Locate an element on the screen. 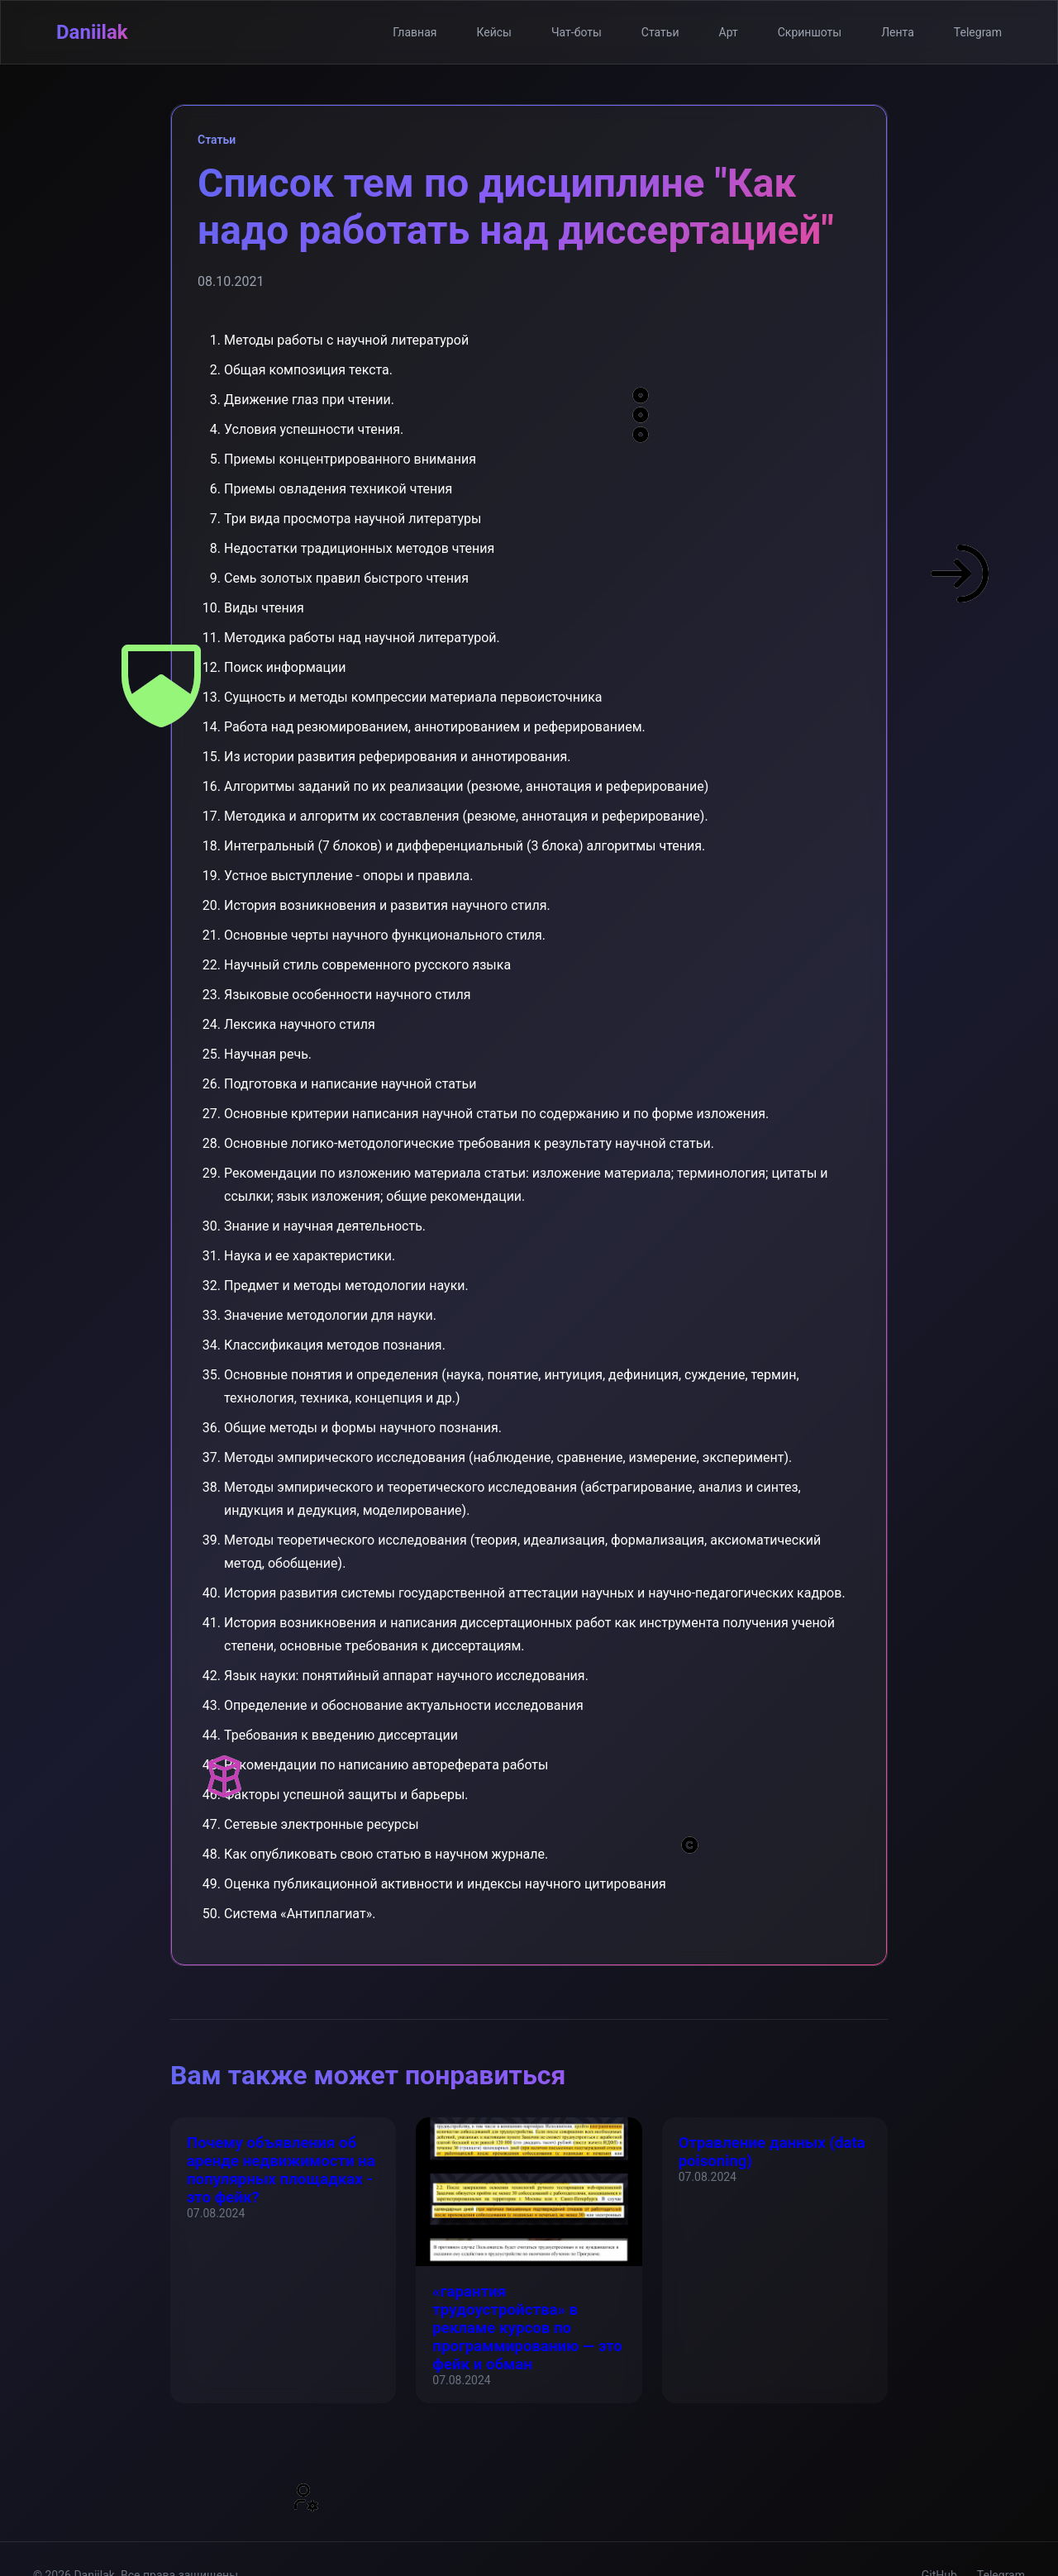 This screenshot has width=1058, height=2576. log in or sign in to your account is located at coordinates (960, 574).